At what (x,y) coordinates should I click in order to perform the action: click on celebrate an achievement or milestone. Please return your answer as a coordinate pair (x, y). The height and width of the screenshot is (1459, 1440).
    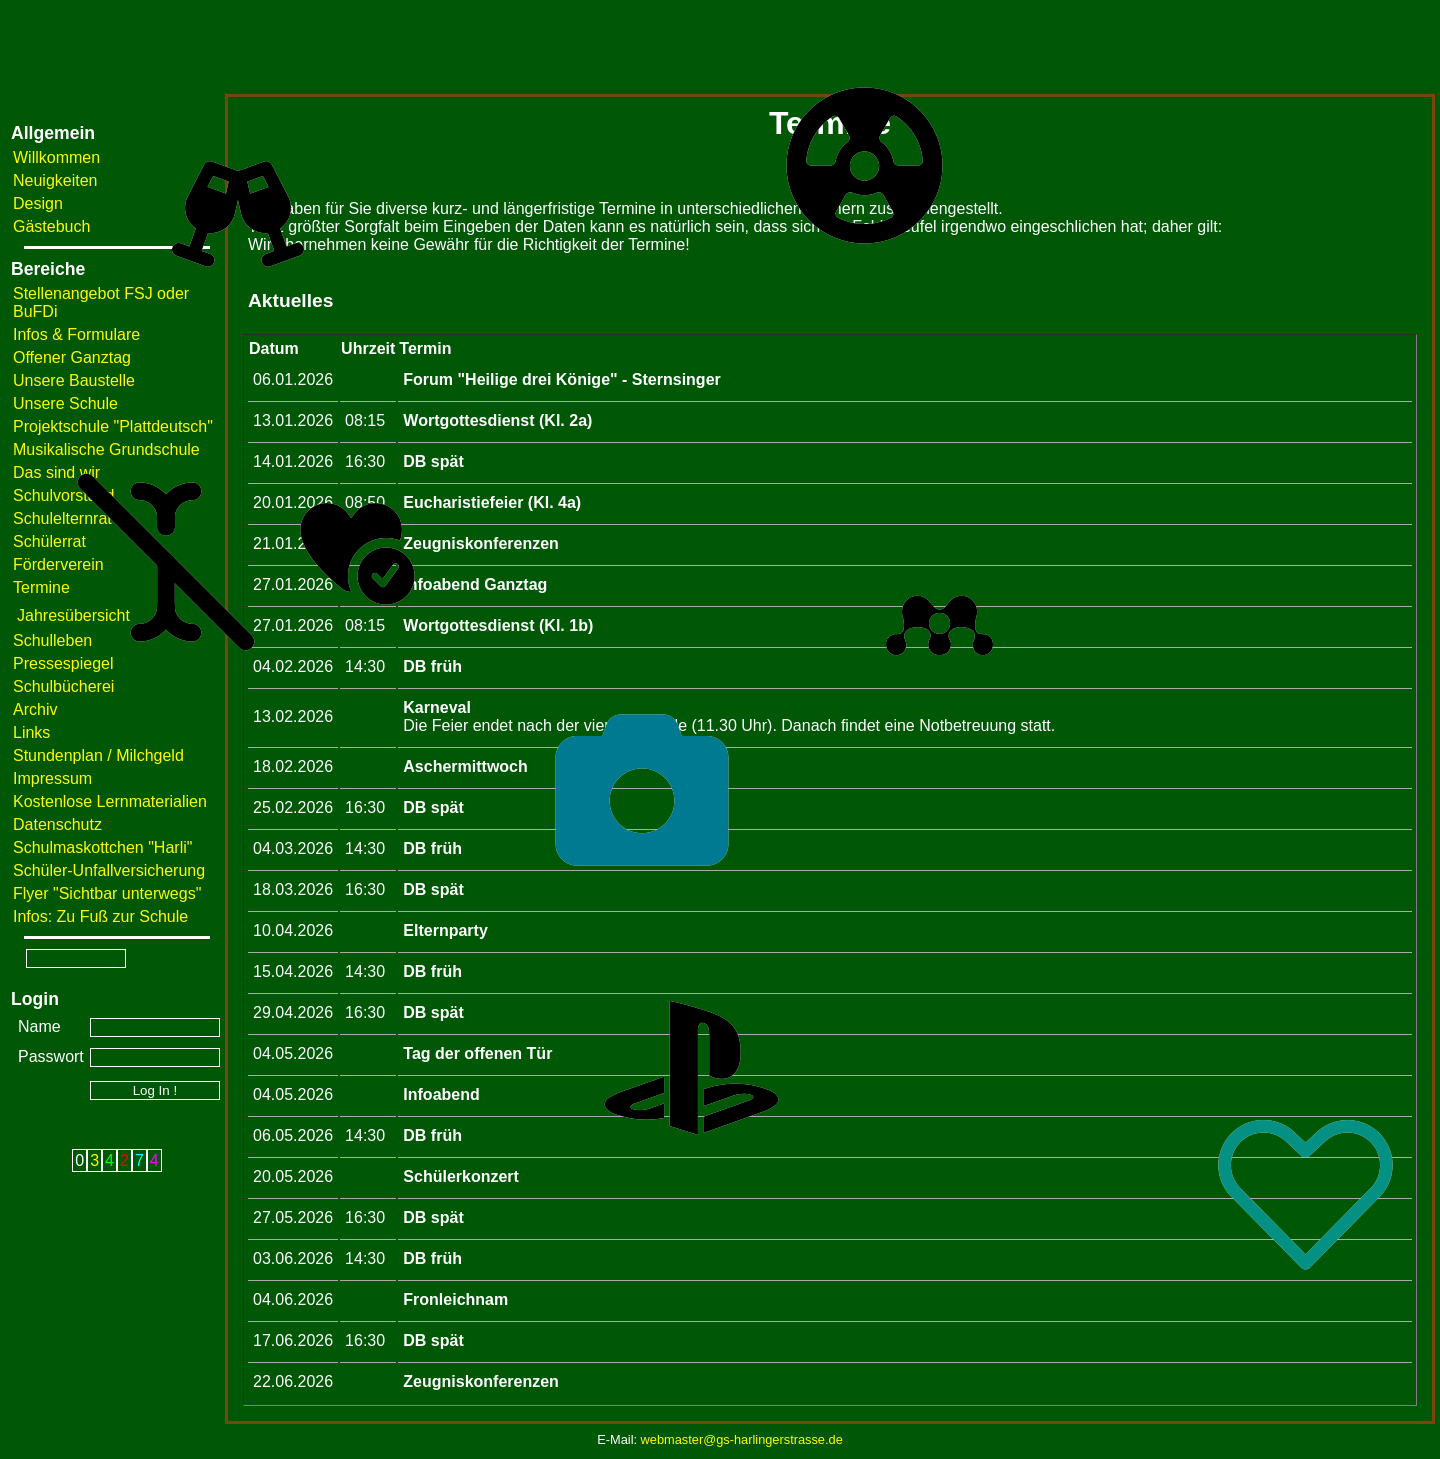
    Looking at the image, I should click on (238, 214).